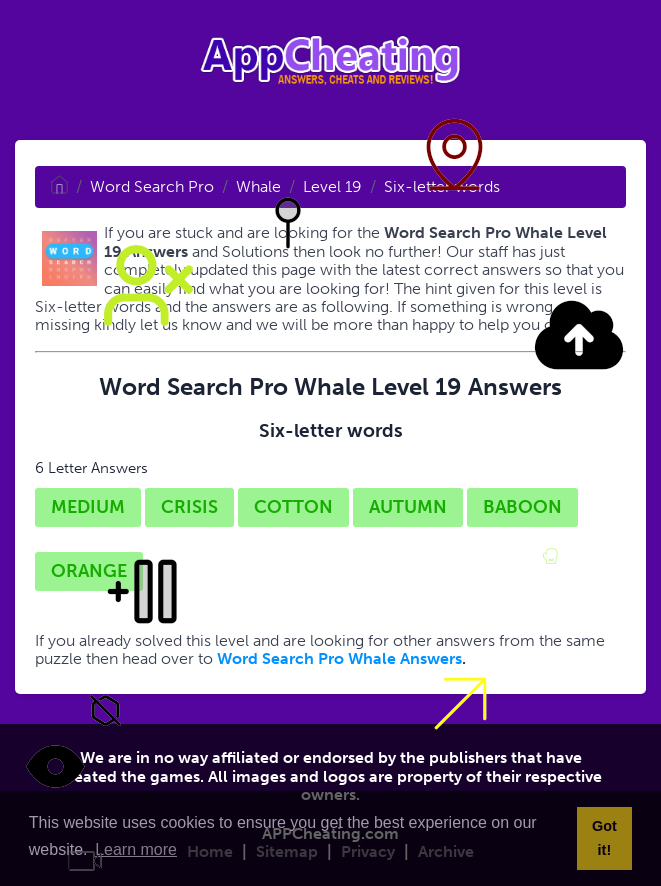 The width and height of the screenshot is (661, 886). Describe the element at coordinates (84, 861) in the screenshot. I see `start a video call` at that location.